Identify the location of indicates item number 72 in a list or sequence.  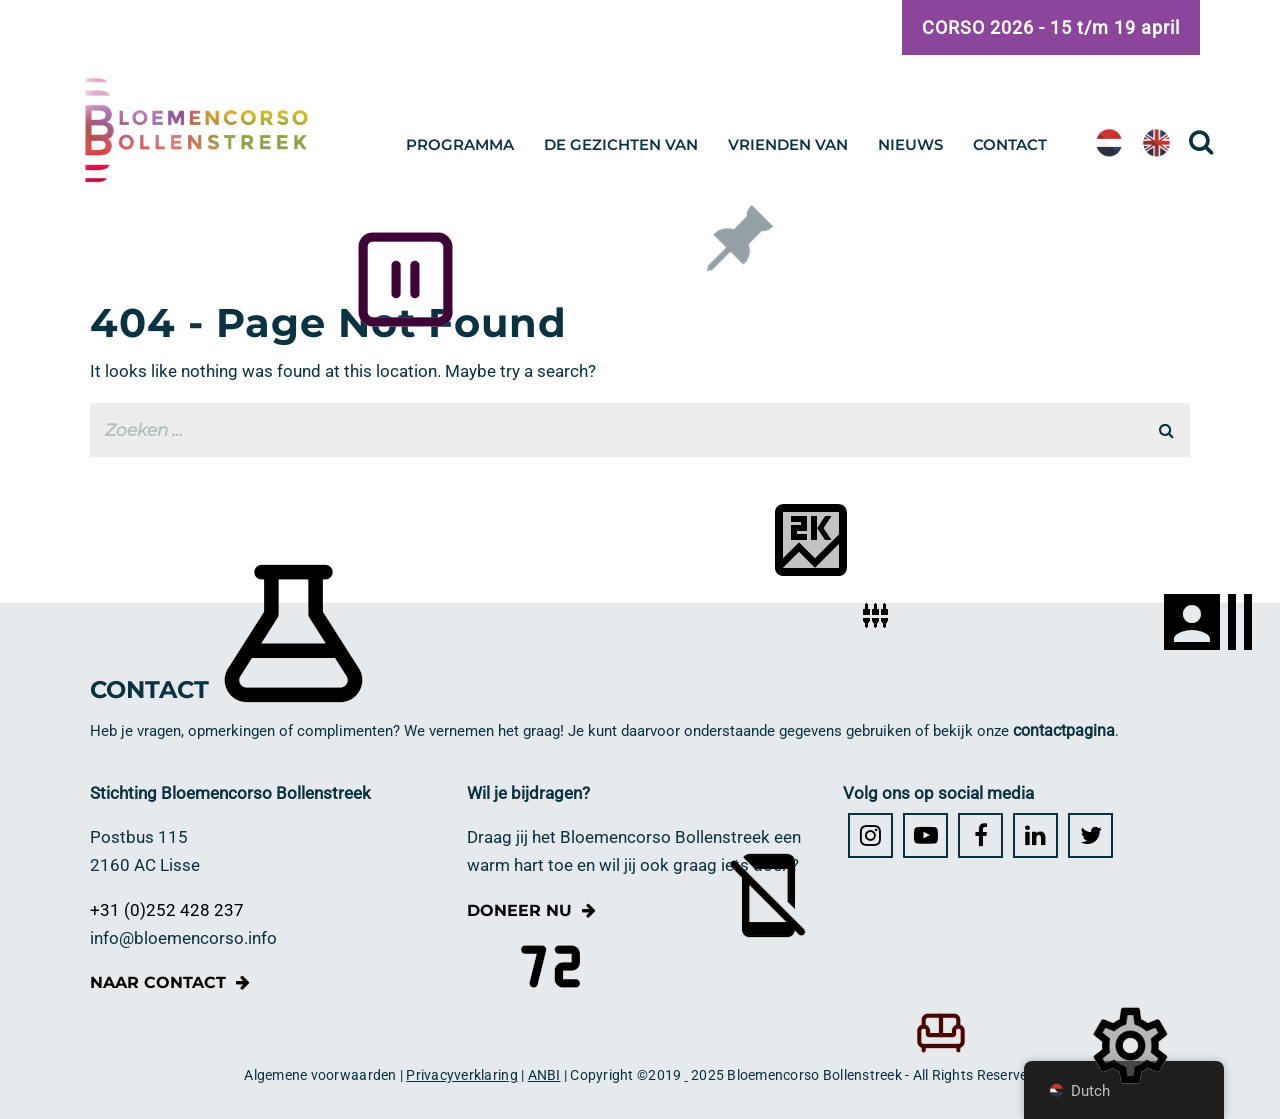
(550, 966).